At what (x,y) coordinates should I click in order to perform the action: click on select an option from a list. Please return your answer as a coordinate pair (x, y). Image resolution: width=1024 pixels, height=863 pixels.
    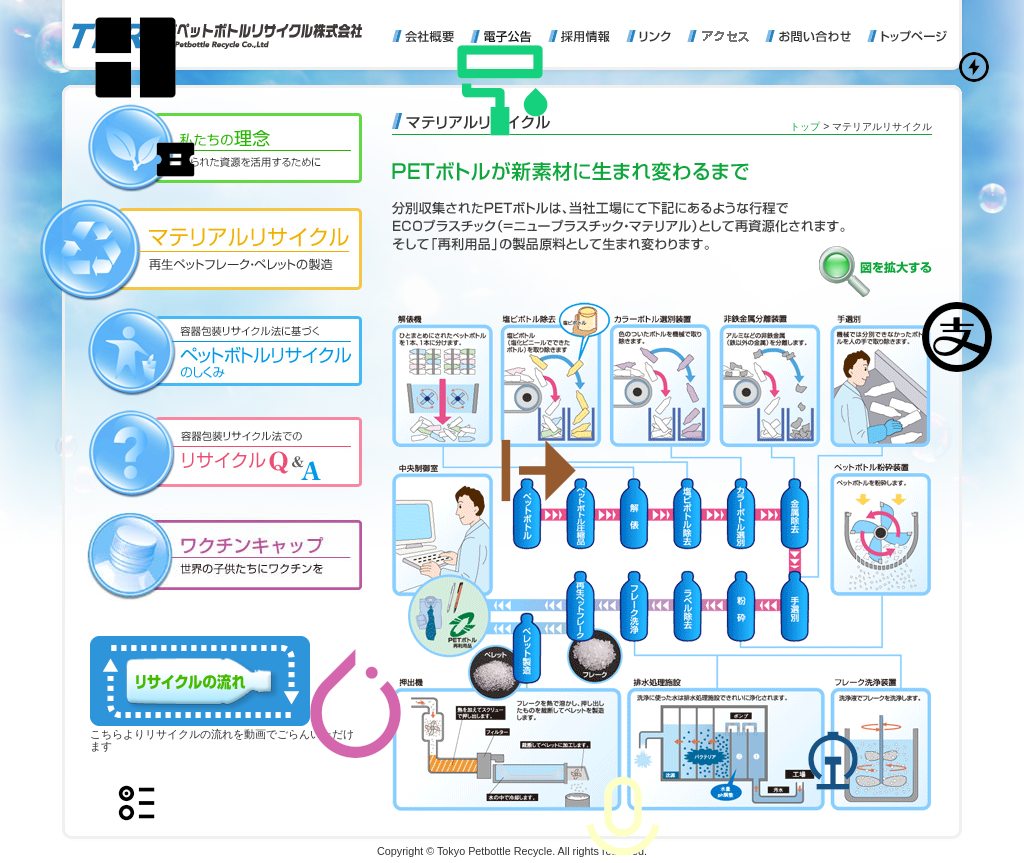
    Looking at the image, I should click on (137, 803).